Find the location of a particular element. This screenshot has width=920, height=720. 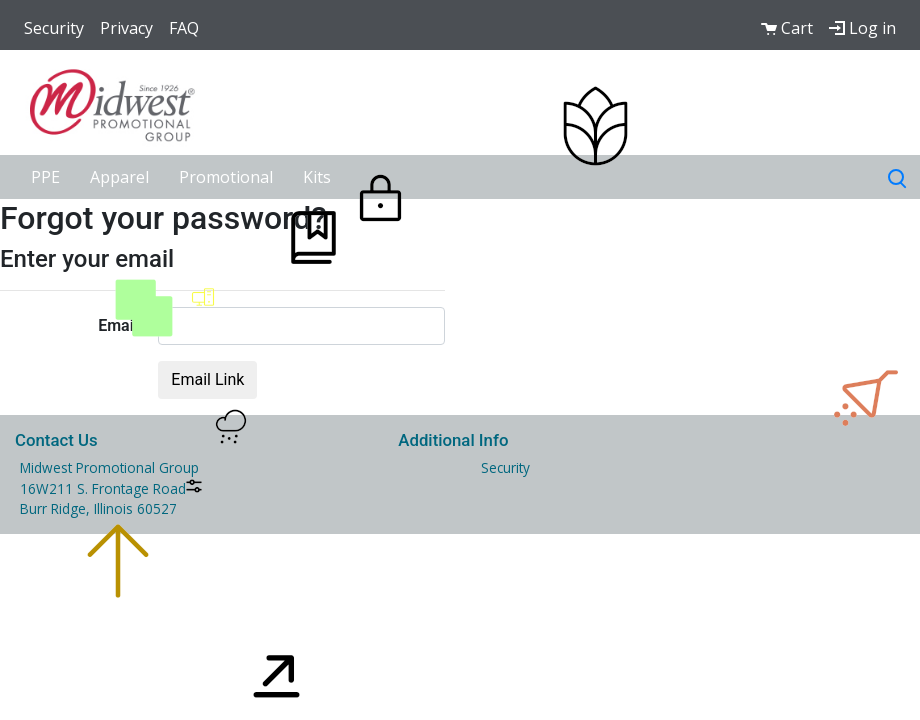

scroll to top of page is located at coordinates (118, 561).